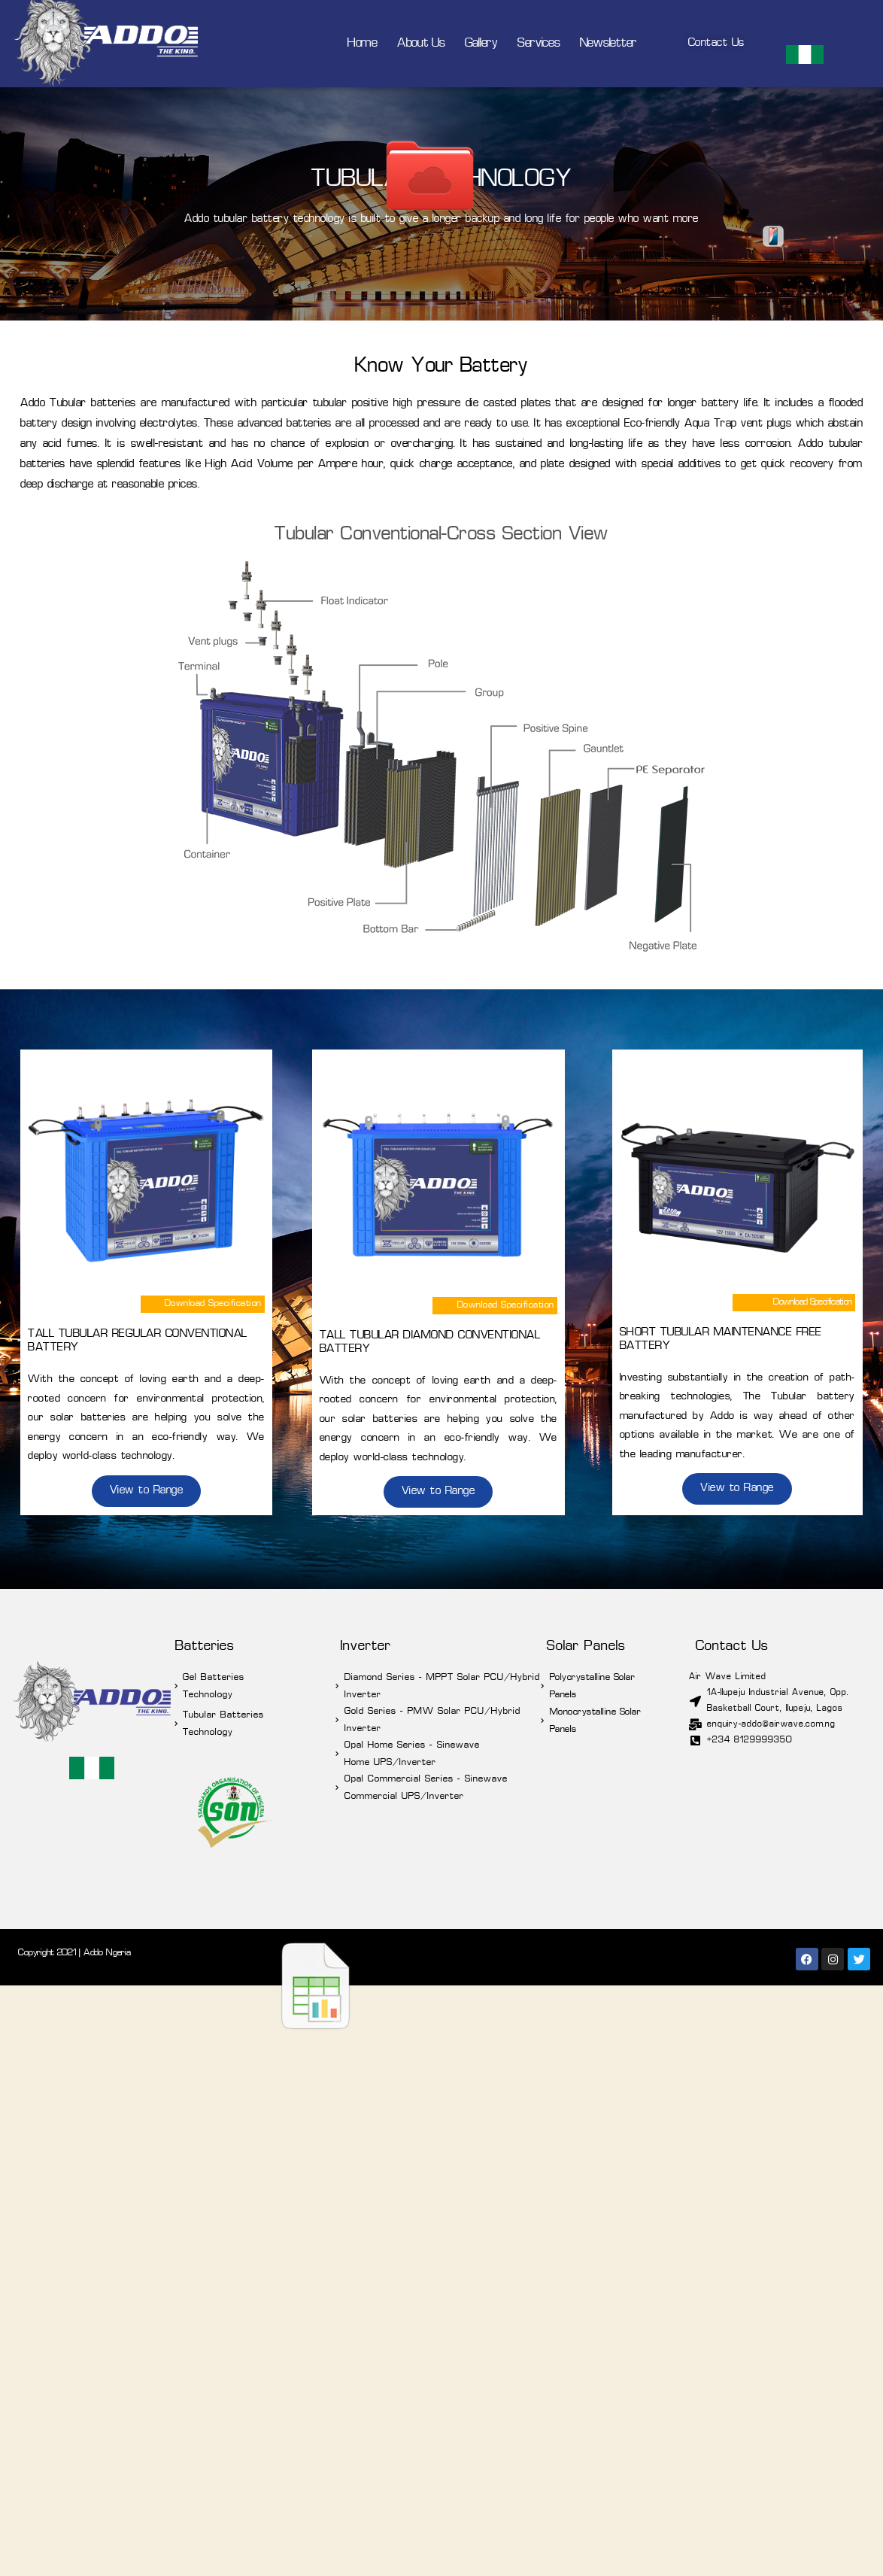 Image resolution: width=883 pixels, height=2576 pixels. Describe the element at coordinates (315, 1985) in the screenshot. I see `open a spreadsheet file` at that location.